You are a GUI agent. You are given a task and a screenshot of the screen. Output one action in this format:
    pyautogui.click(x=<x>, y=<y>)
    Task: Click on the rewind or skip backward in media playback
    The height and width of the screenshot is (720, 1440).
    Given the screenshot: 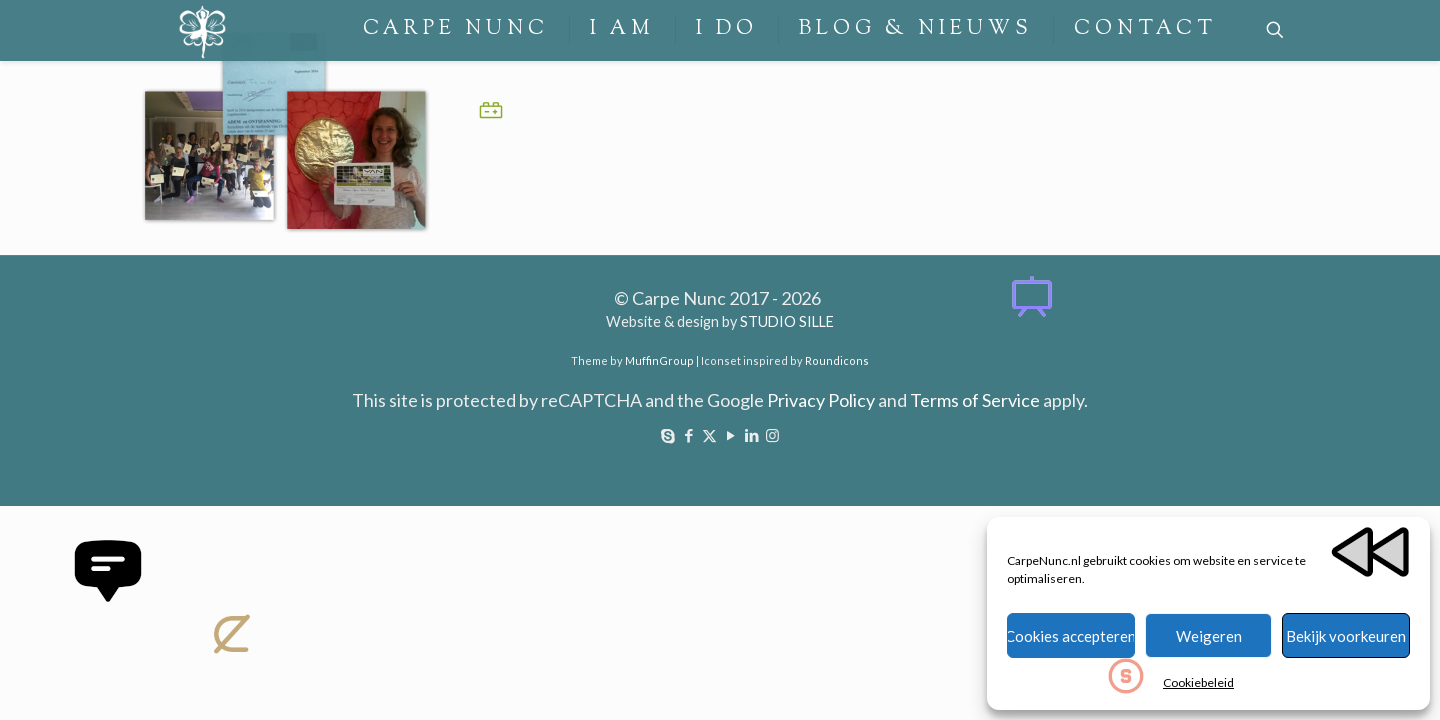 What is the action you would take?
    pyautogui.click(x=1373, y=552)
    